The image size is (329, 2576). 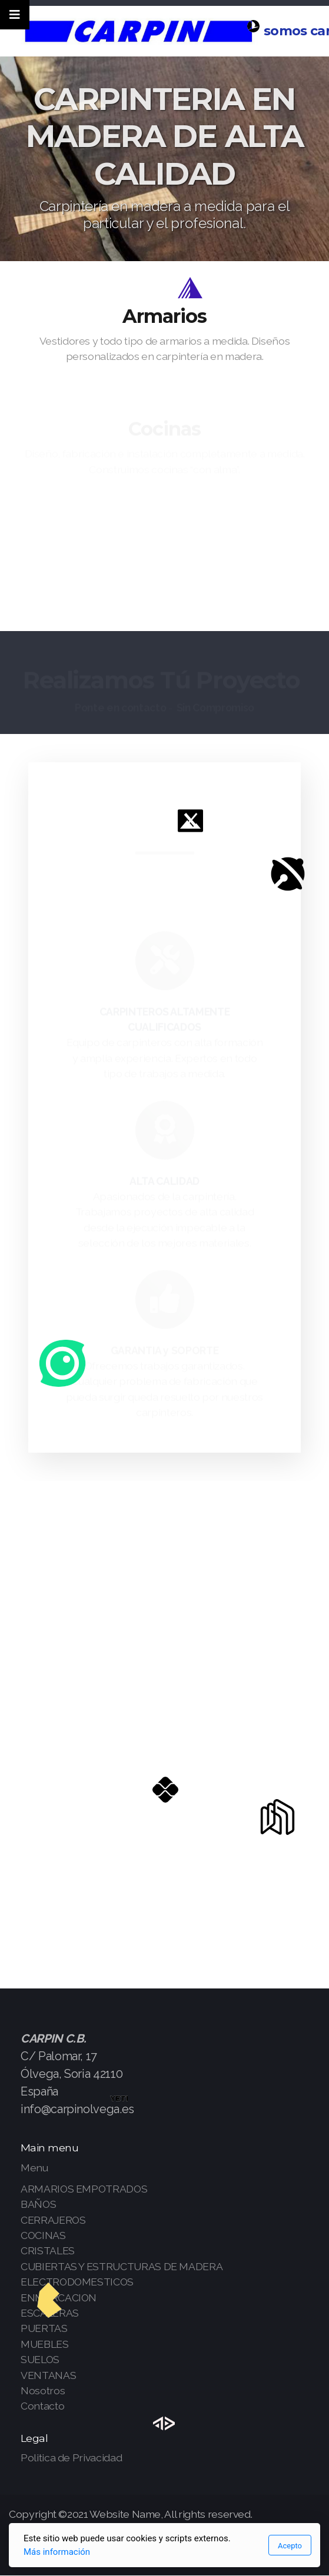 What do you see at coordinates (119, 2098) in the screenshot?
I see `YETI brand logo` at bounding box center [119, 2098].